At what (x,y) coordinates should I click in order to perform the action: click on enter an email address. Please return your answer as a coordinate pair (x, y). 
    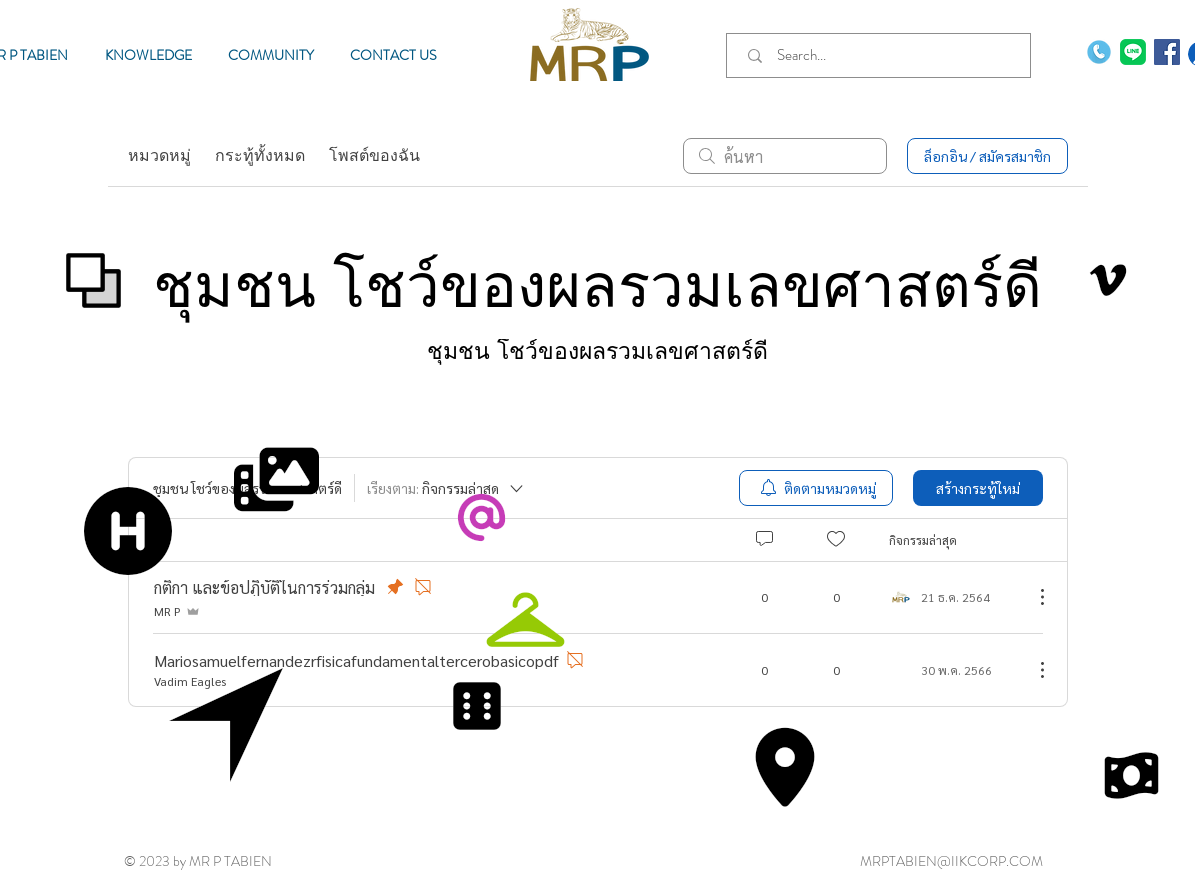
    Looking at the image, I should click on (481, 517).